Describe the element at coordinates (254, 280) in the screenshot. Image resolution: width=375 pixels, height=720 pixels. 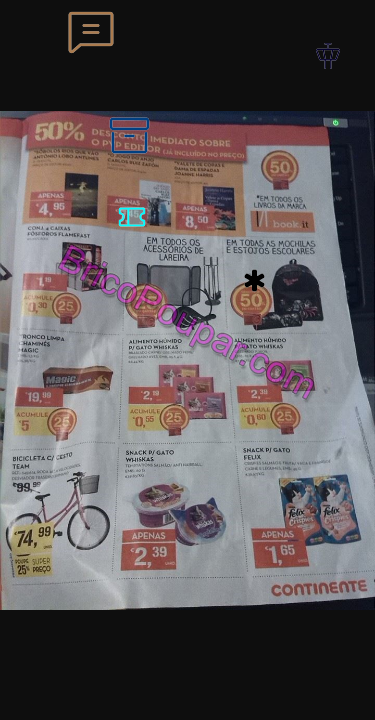
I see `access medical or health-related features` at that location.